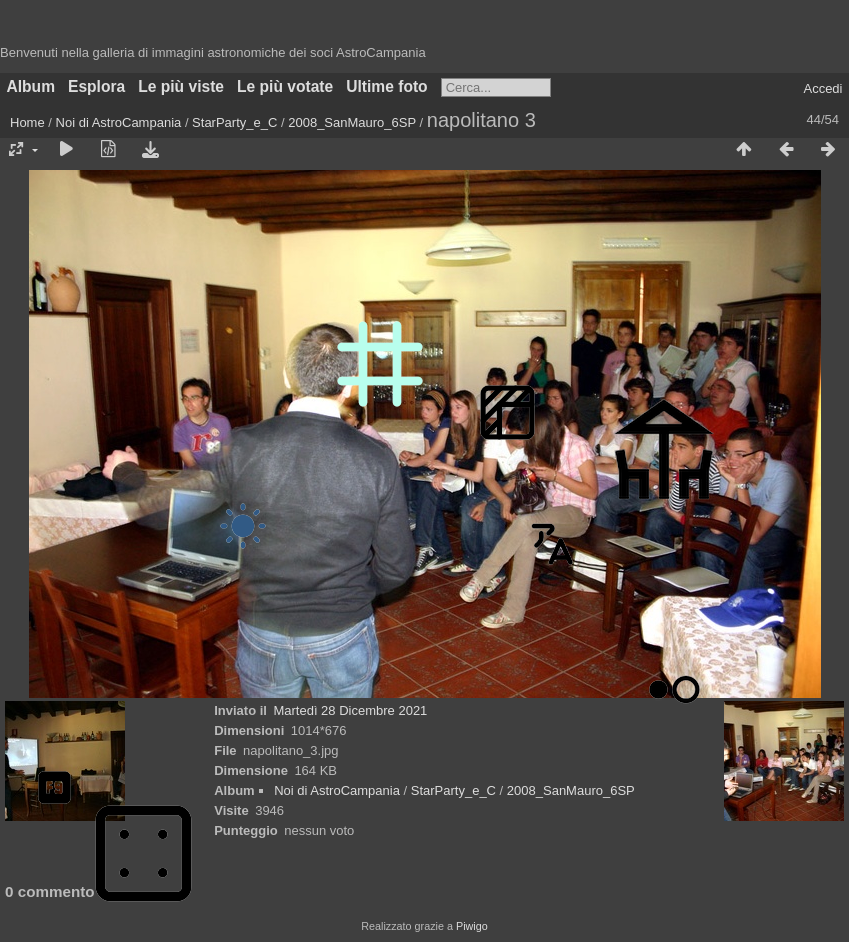  I want to click on access outdoor deck or patio settings, so click(664, 449).